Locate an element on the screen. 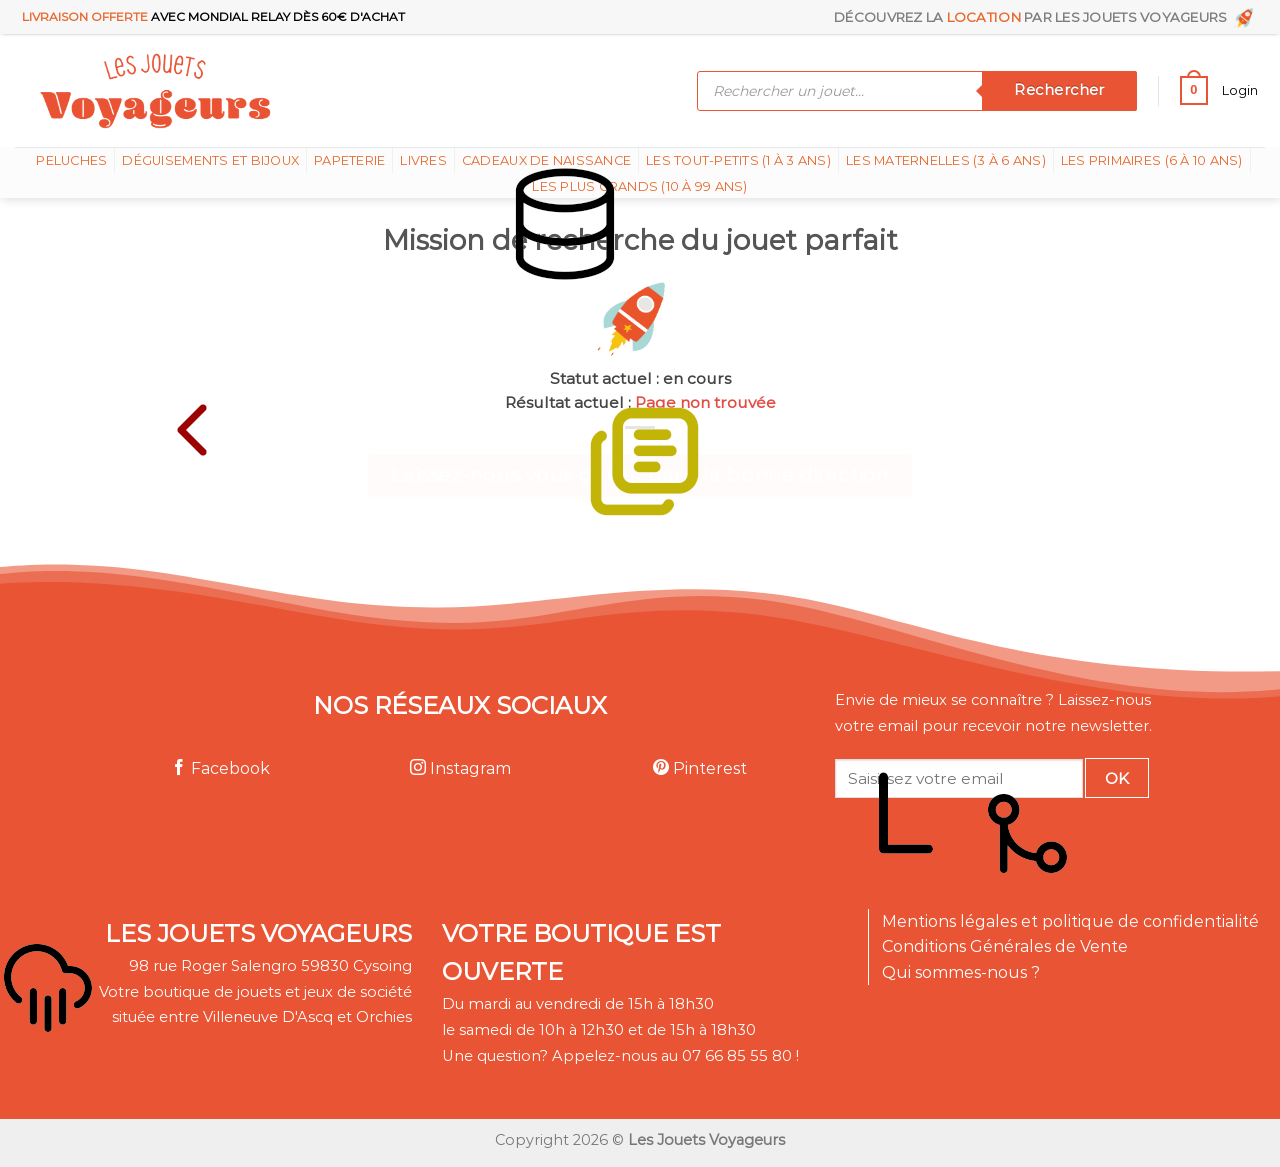  access your saved content library is located at coordinates (644, 461).